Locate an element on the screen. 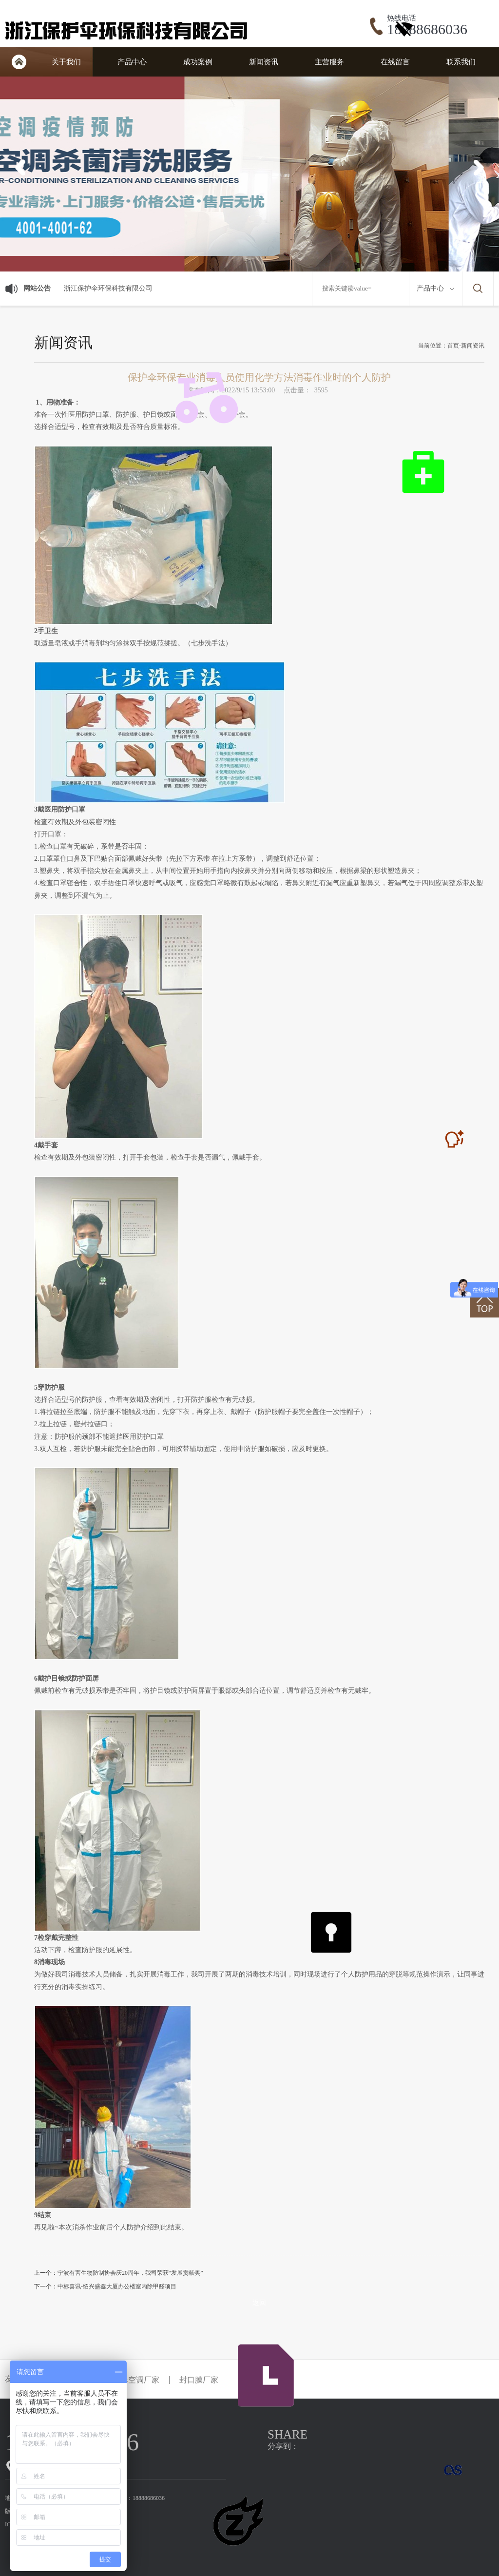 The width and height of the screenshot is (499, 2576). view file version history is located at coordinates (266, 2375).